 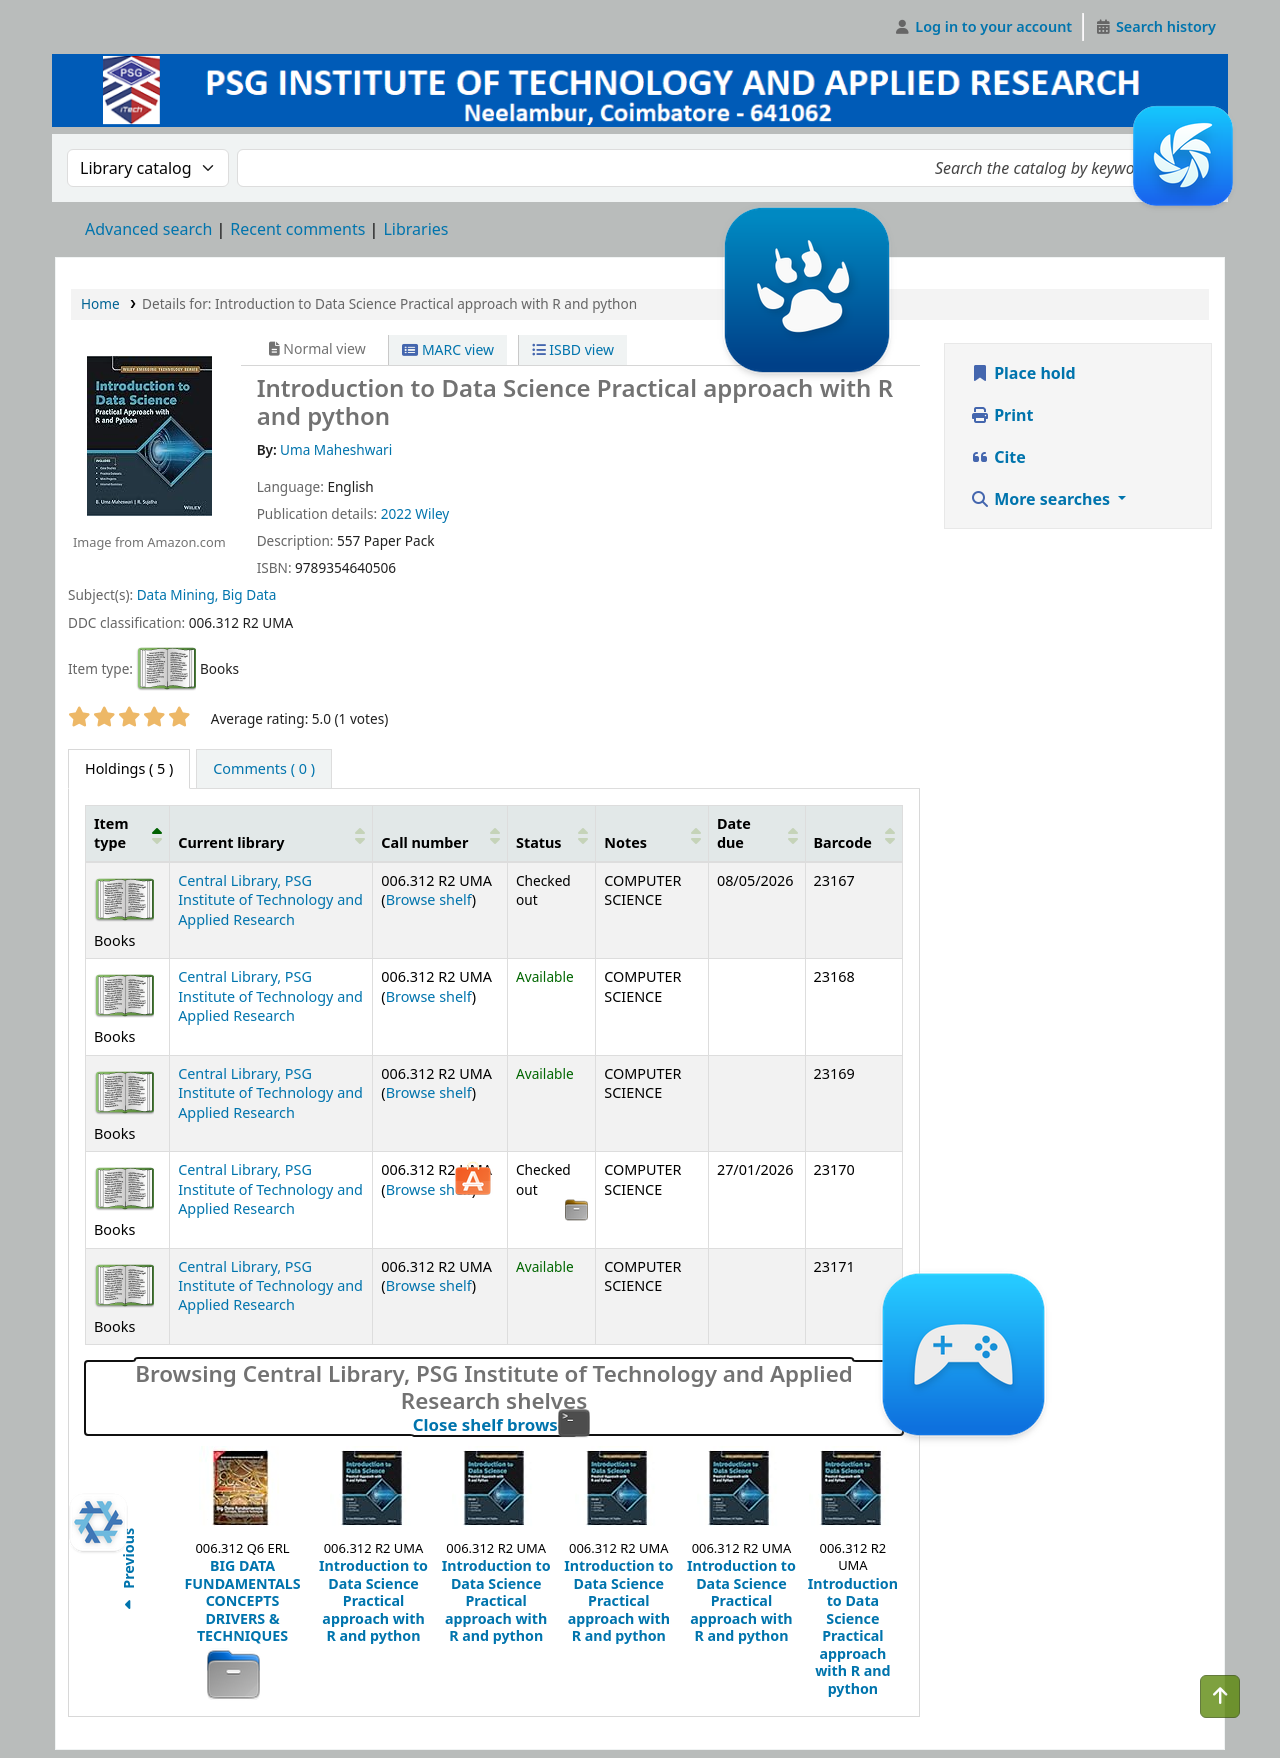 What do you see at coordinates (1183, 156) in the screenshot?
I see `open shutter screenshot tool` at bounding box center [1183, 156].